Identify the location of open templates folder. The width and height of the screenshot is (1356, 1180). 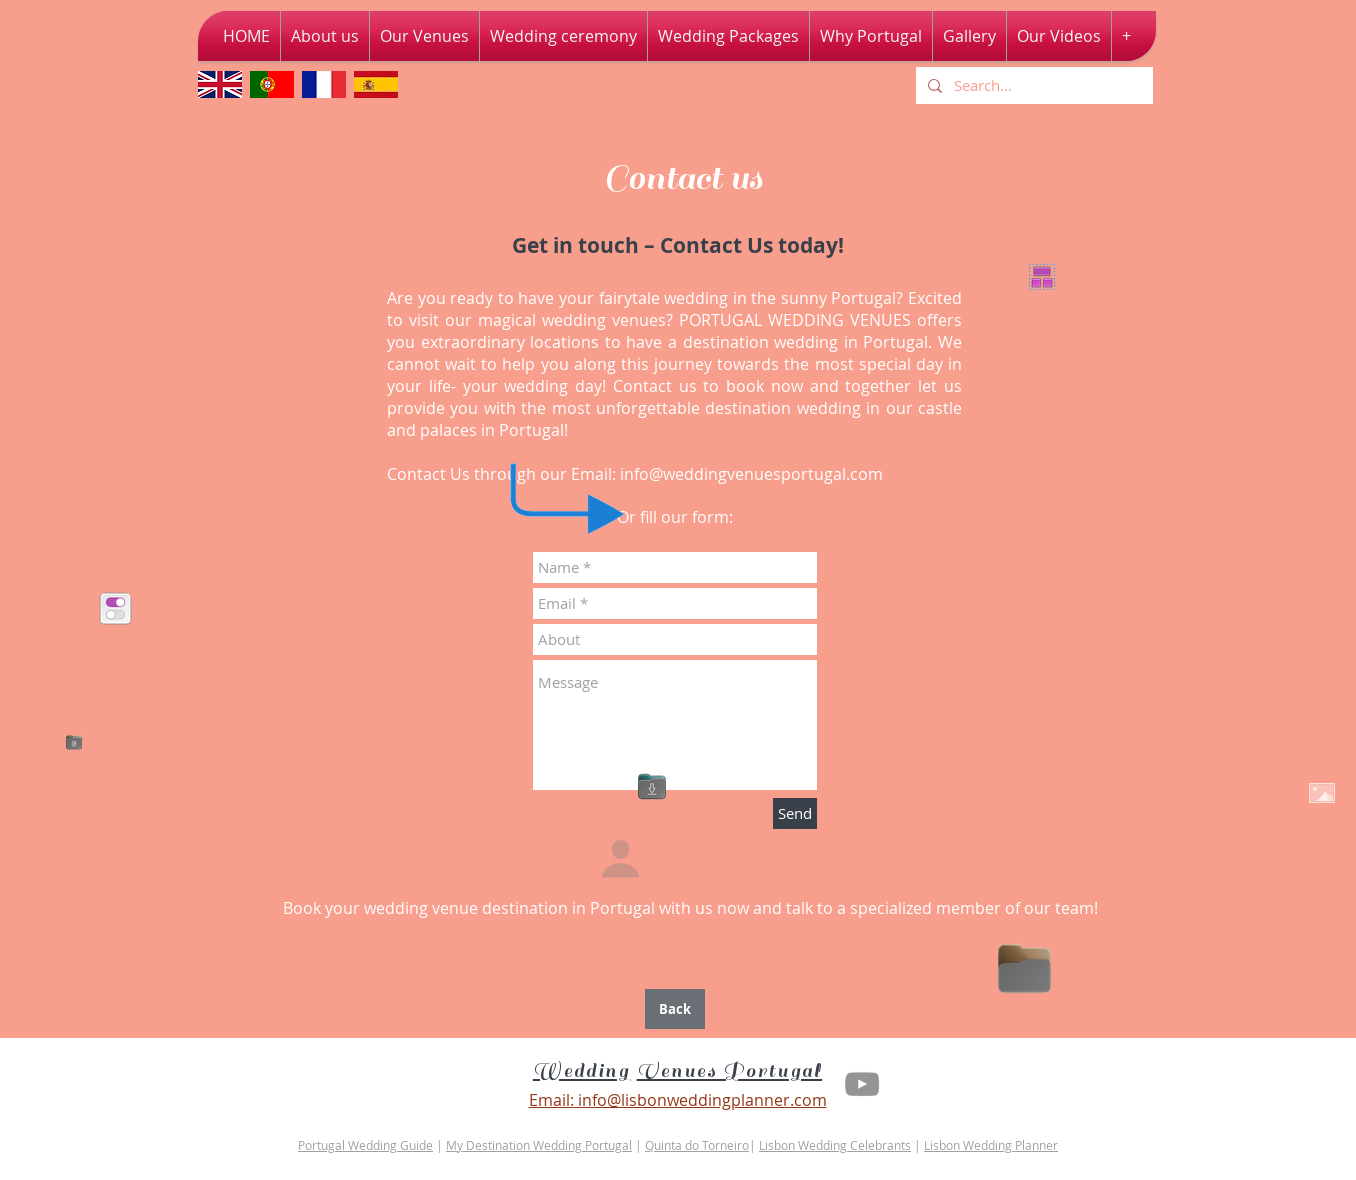
(74, 742).